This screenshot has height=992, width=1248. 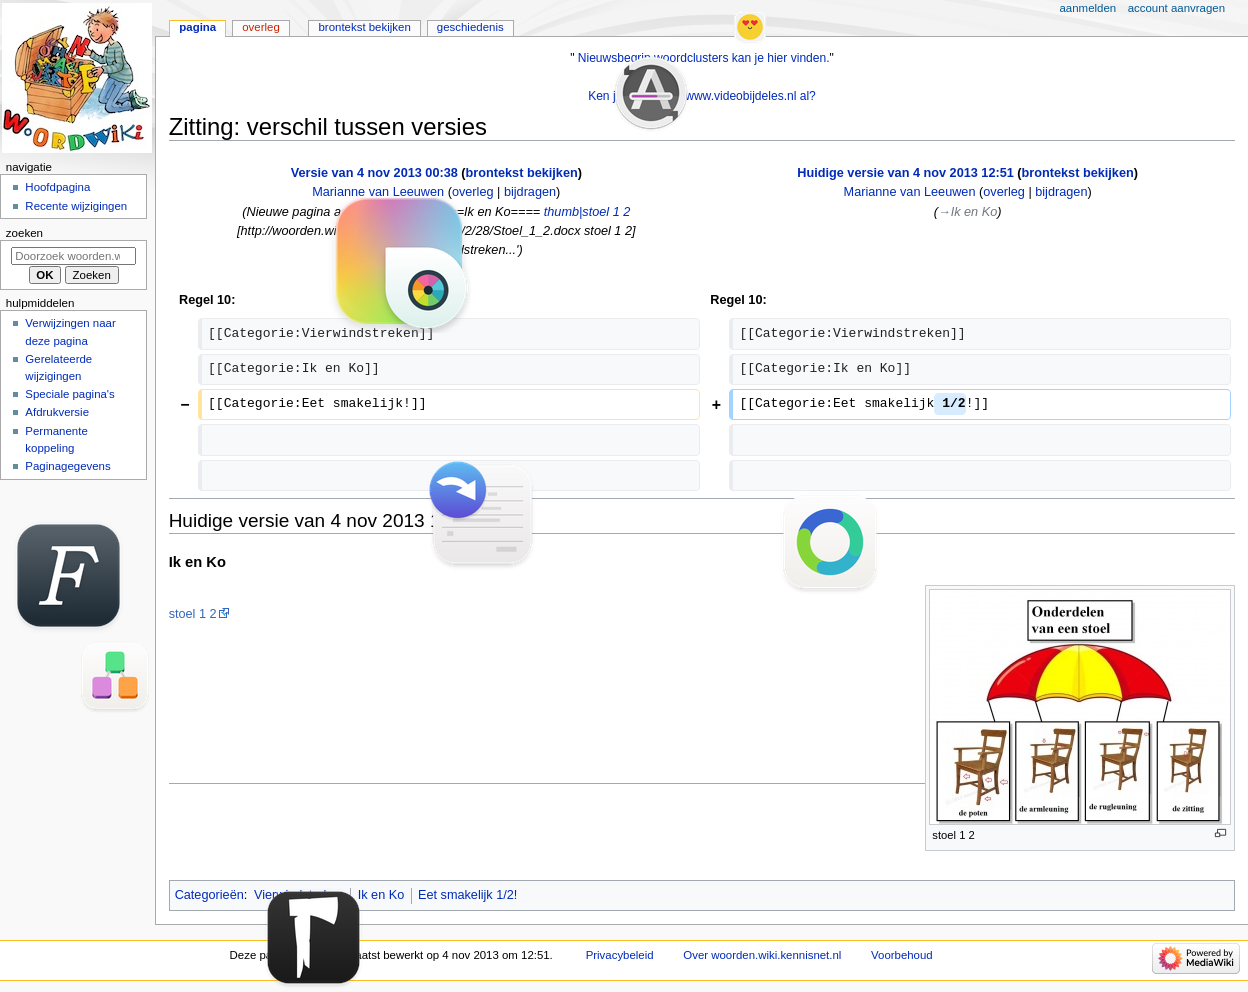 I want to click on check for and install software updates, so click(x=651, y=93).